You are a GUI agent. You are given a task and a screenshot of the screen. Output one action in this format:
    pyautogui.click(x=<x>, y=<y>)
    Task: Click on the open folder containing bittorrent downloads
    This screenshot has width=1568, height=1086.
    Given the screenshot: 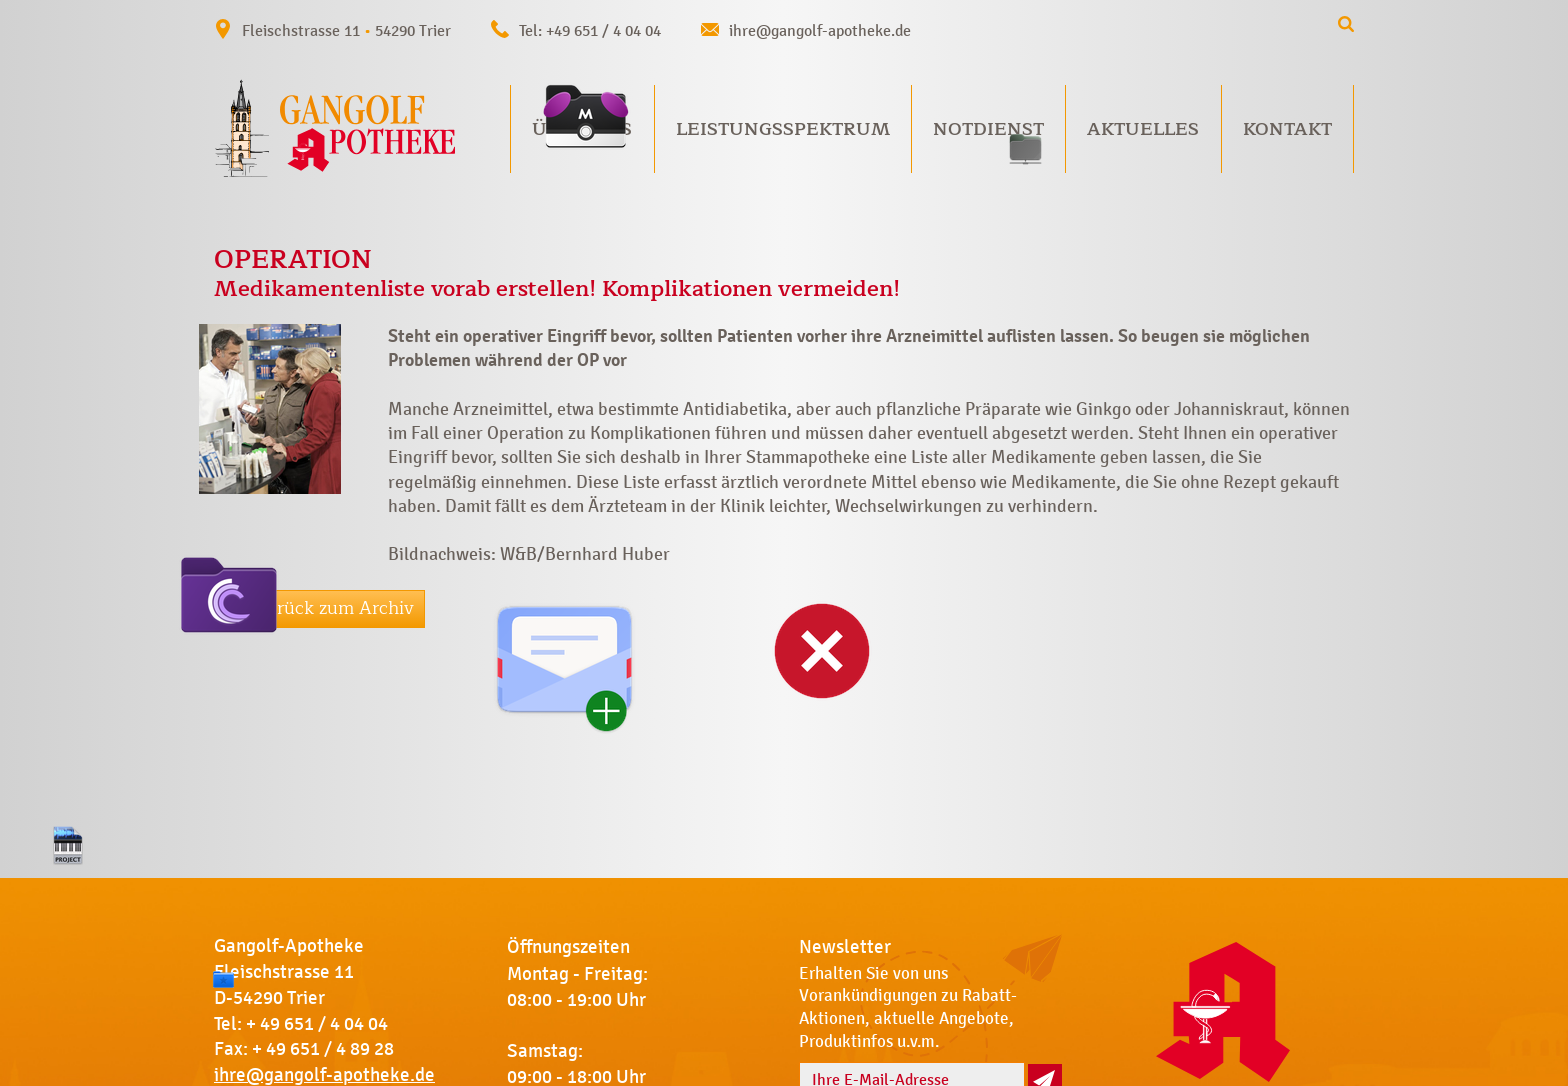 What is the action you would take?
    pyautogui.click(x=228, y=597)
    